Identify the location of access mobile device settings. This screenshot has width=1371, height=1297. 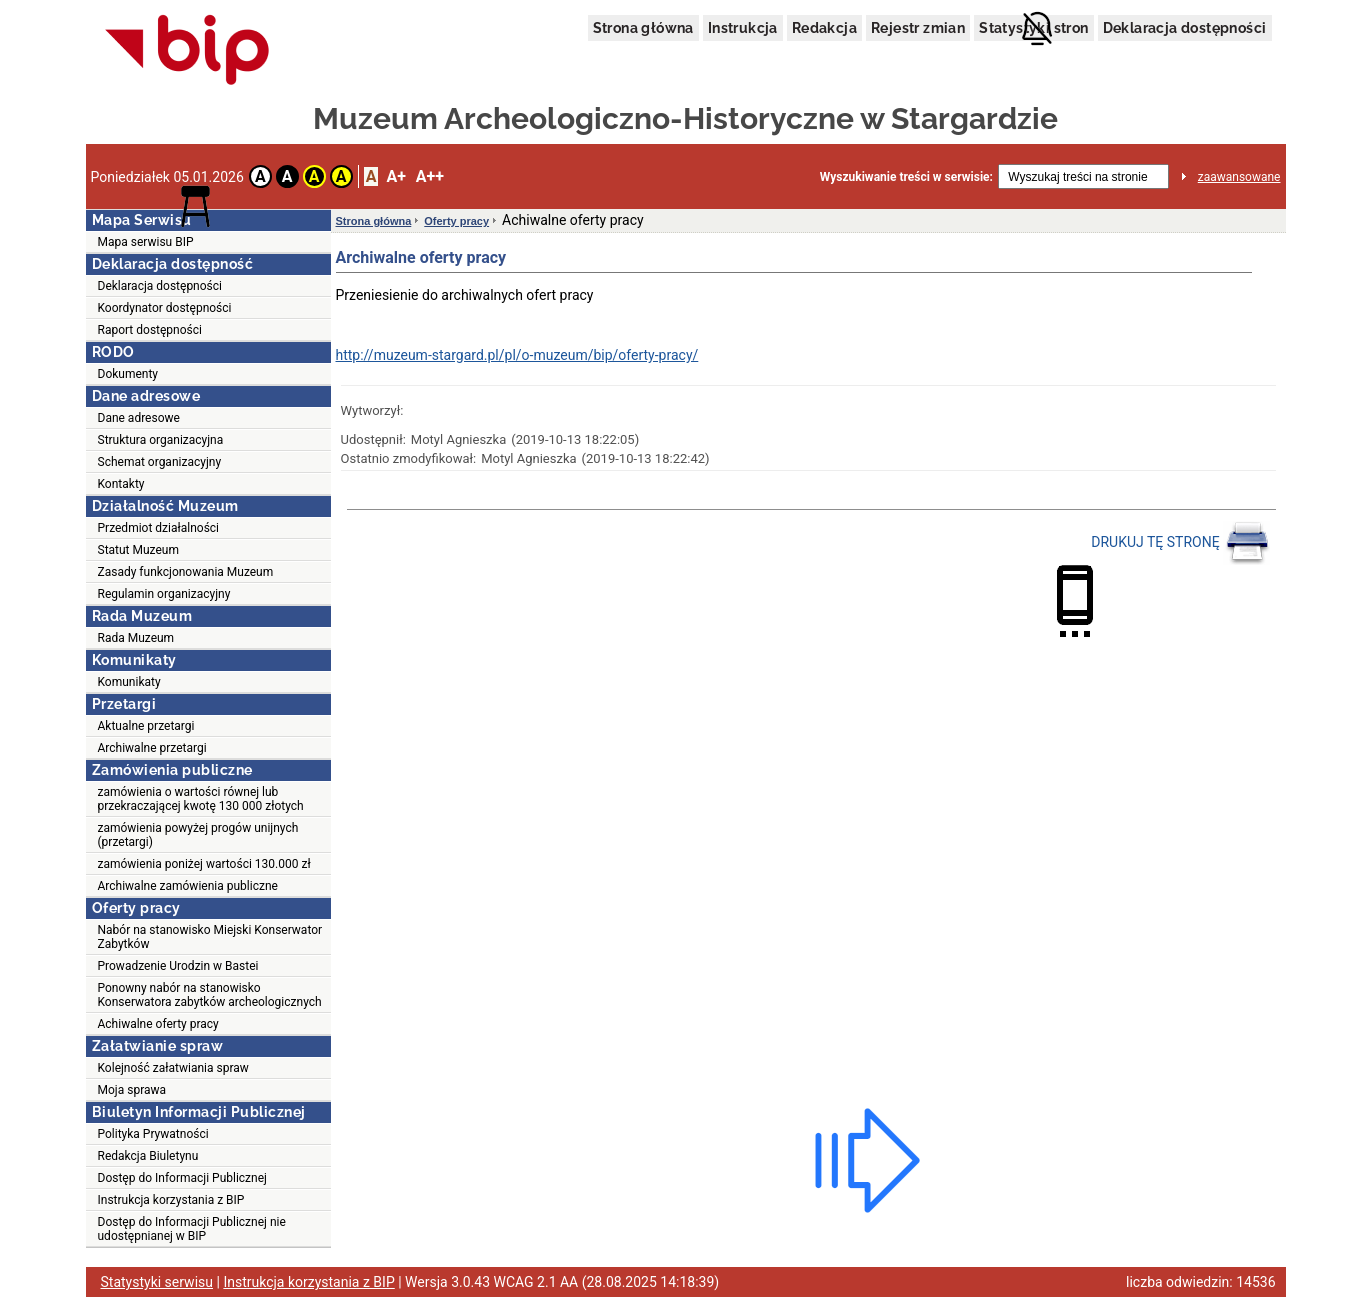
(1075, 601).